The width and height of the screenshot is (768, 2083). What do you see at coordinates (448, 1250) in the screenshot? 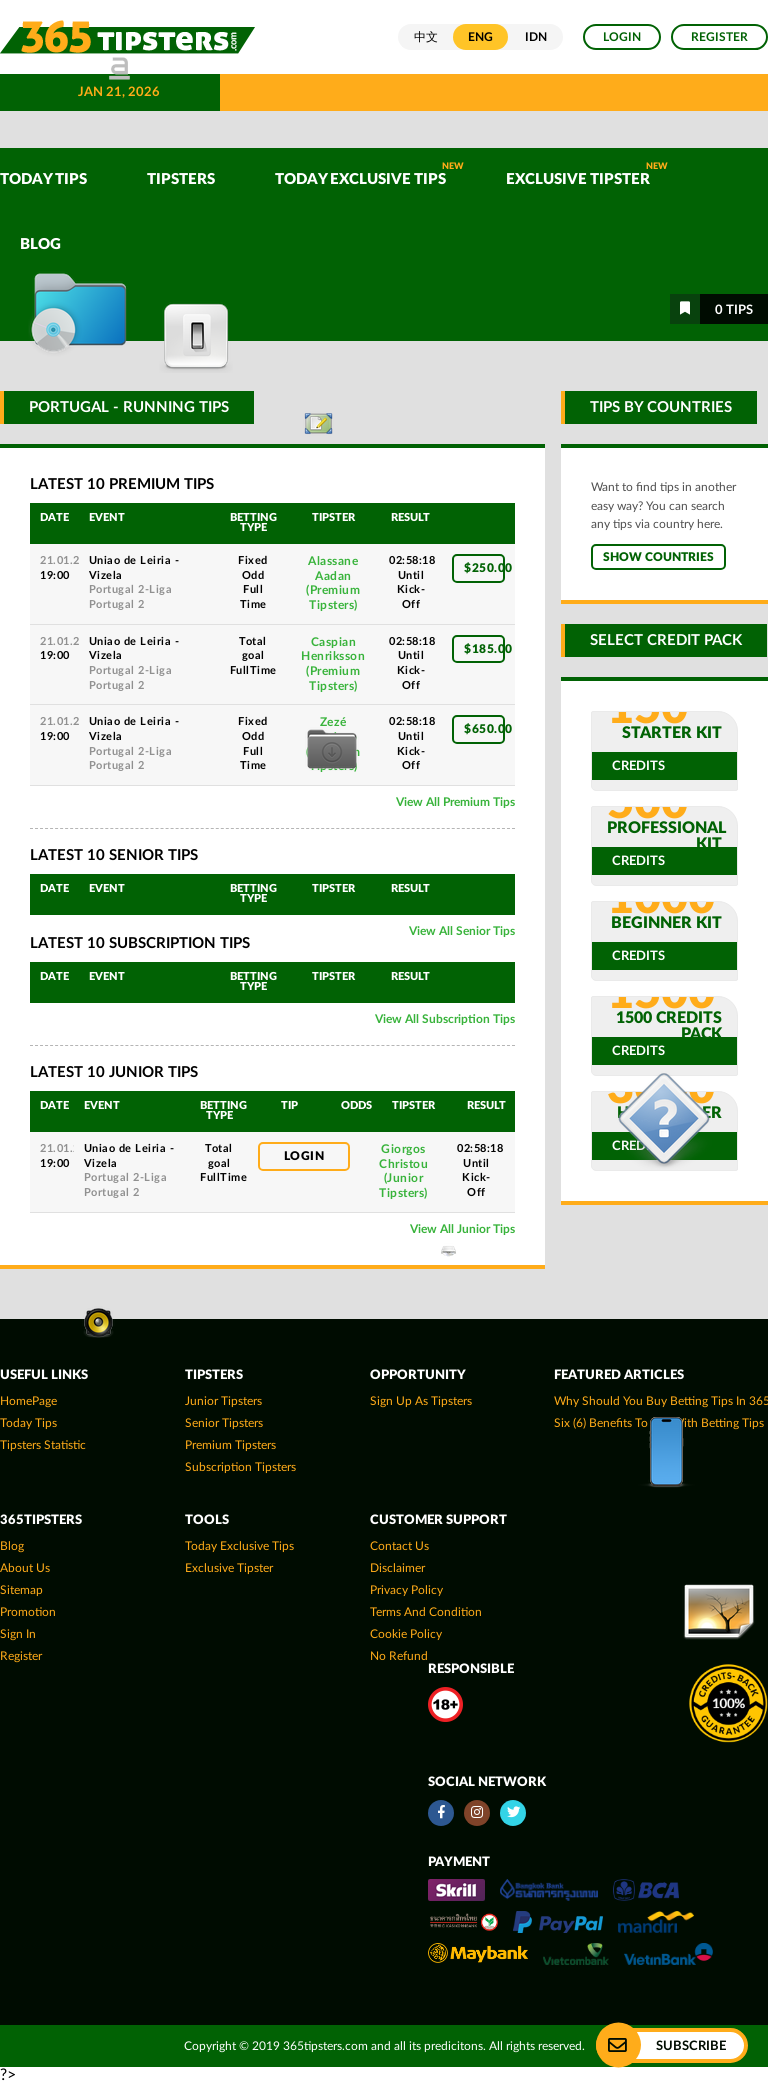
I see `access optical disc drive settings` at bounding box center [448, 1250].